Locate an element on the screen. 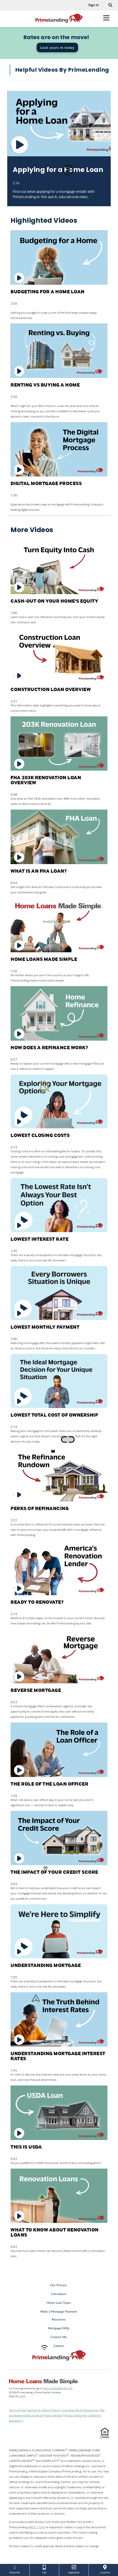 Image resolution: width=118 pixels, height=2576 pixels. confirm location on map is located at coordinates (46, 1868).